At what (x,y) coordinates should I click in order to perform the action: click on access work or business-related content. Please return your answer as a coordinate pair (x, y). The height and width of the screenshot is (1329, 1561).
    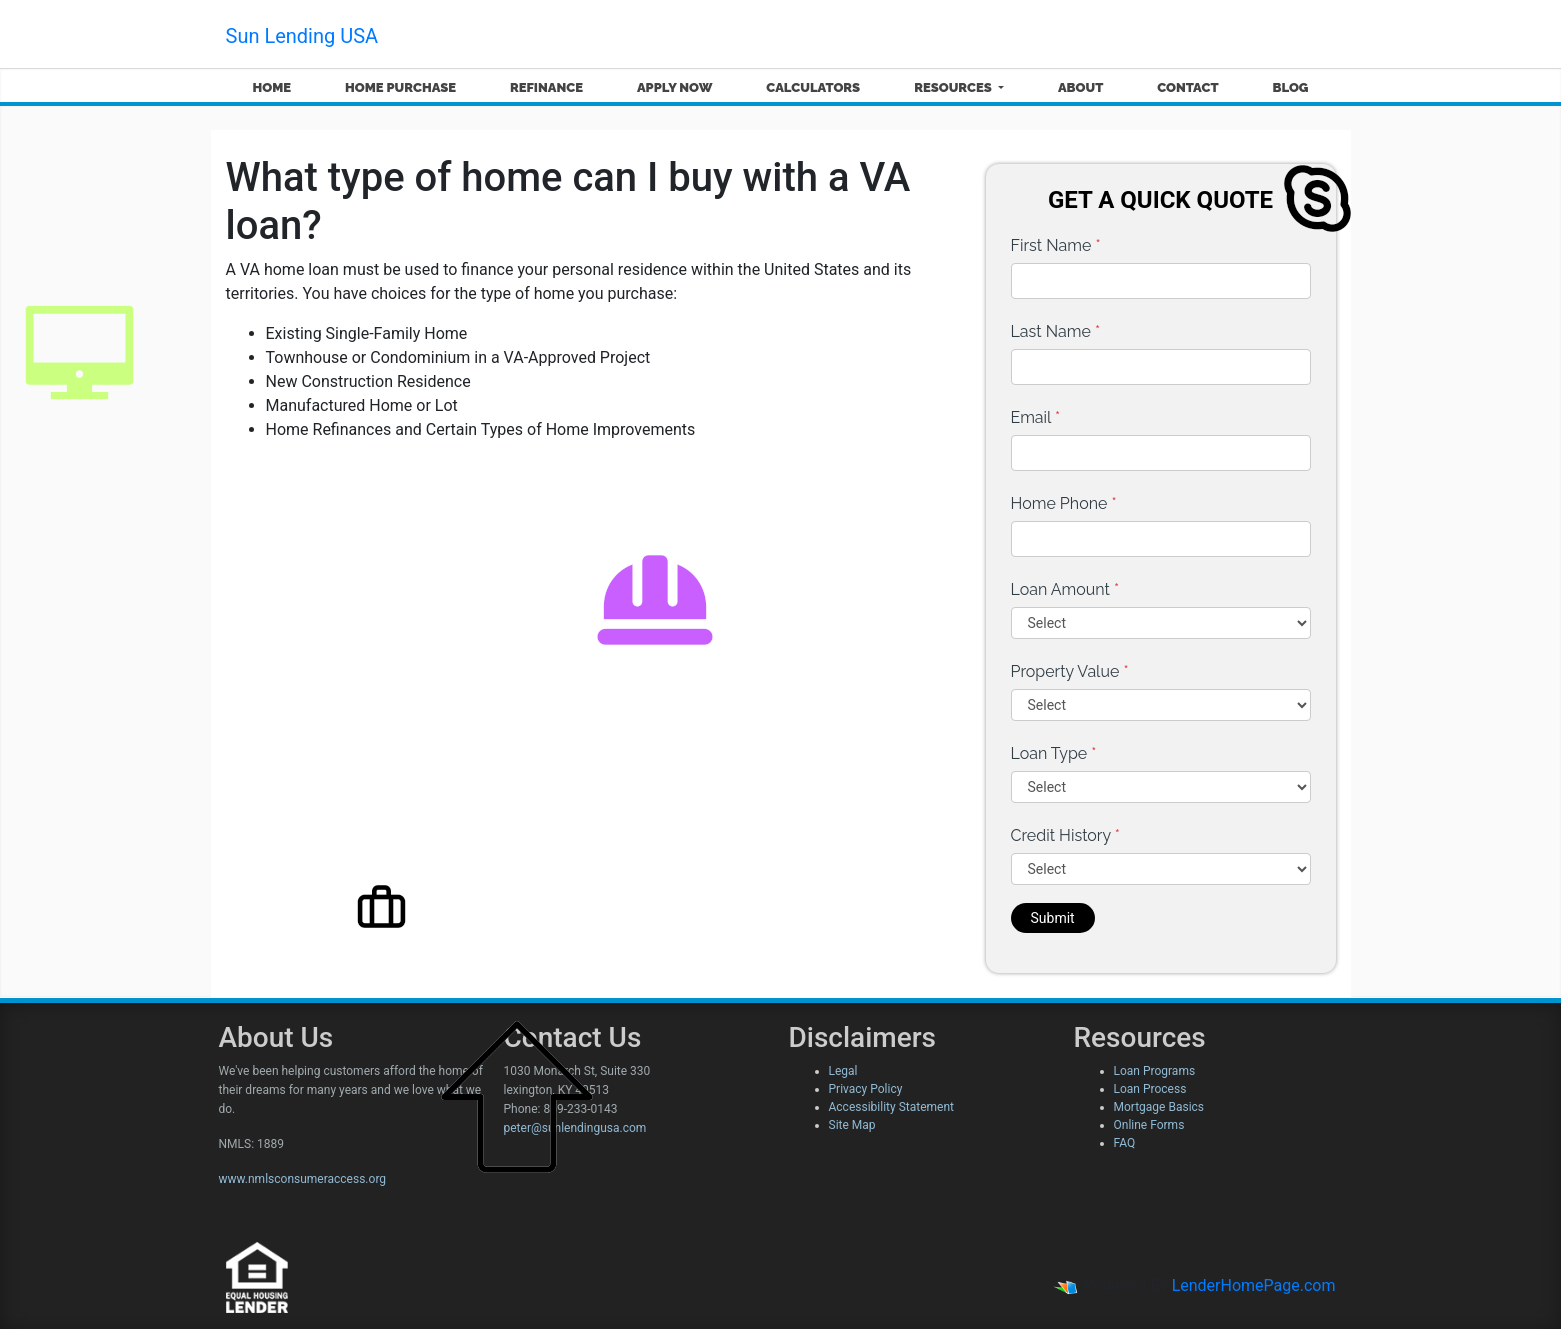
    Looking at the image, I should click on (381, 906).